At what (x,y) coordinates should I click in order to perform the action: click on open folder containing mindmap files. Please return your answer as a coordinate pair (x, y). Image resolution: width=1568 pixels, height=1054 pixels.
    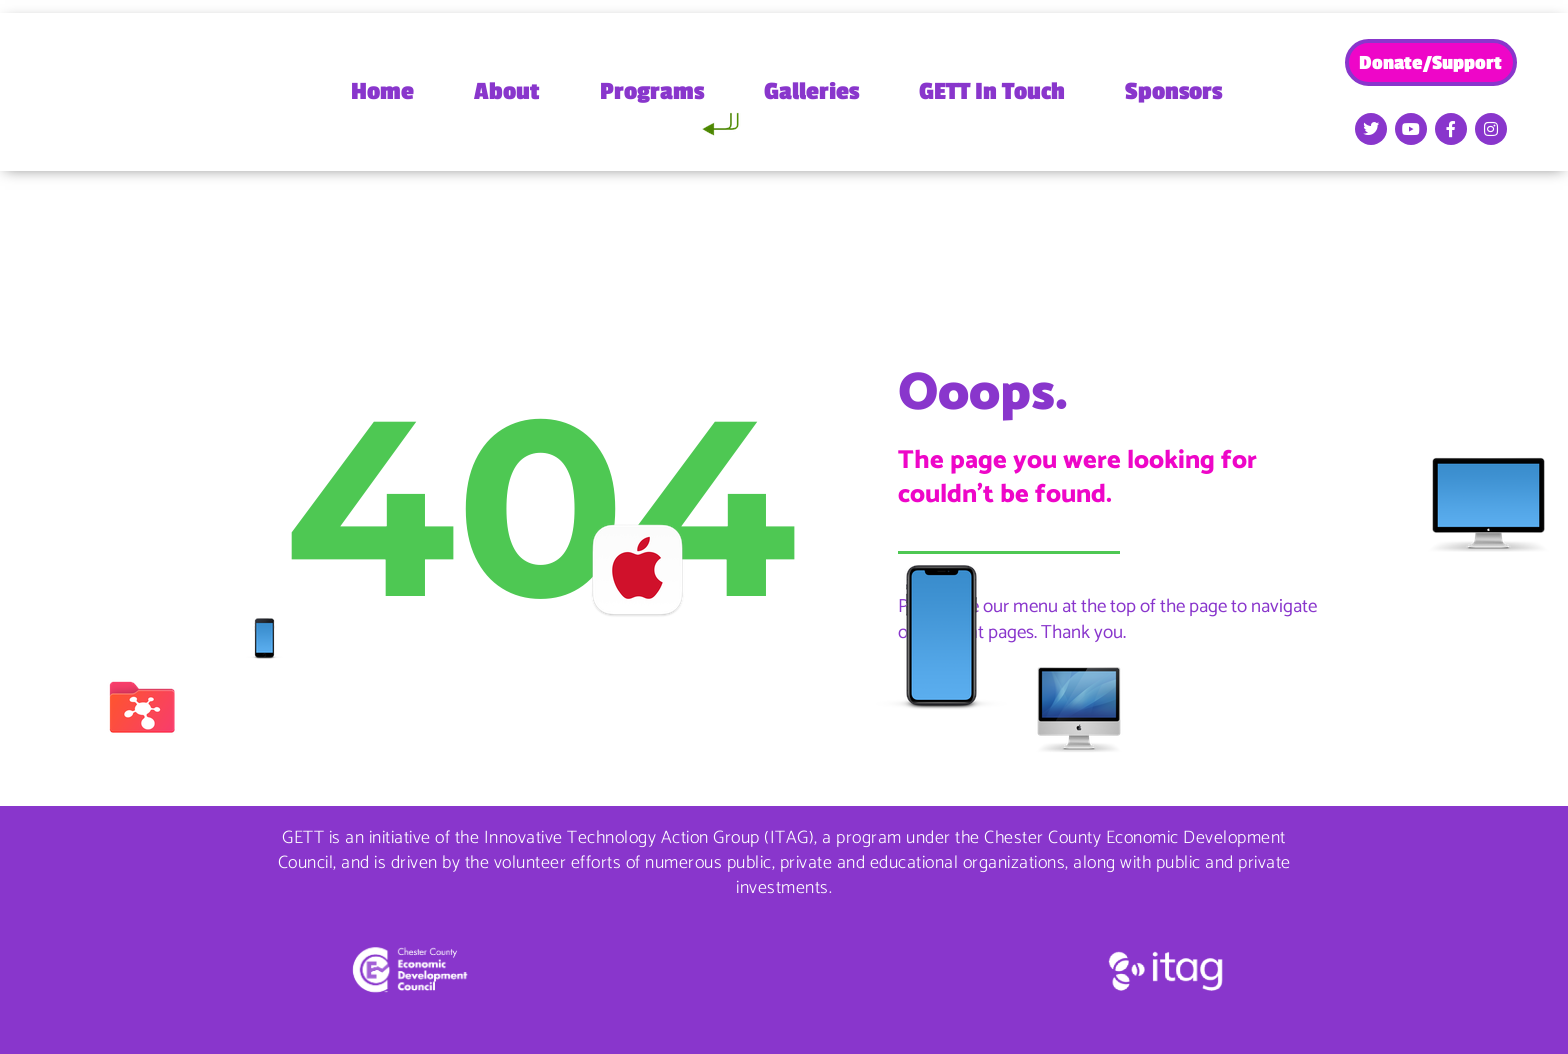
    Looking at the image, I should click on (142, 709).